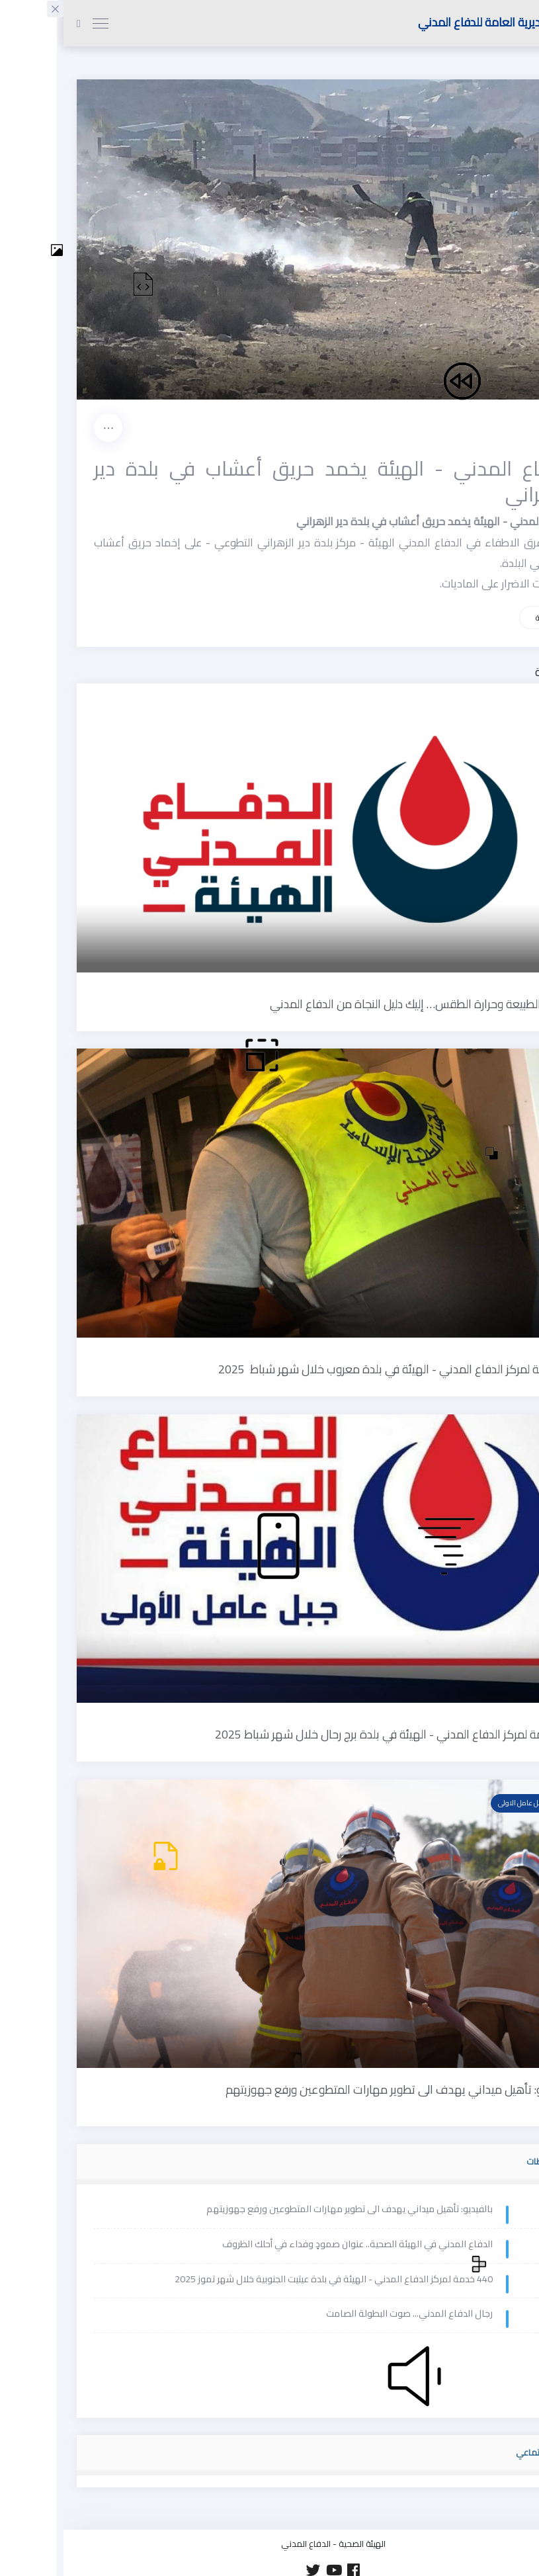 This screenshot has width=539, height=2576. What do you see at coordinates (278, 1546) in the screenshot?
I see `access device camera through mobile` at bounding box center [278, 1546].